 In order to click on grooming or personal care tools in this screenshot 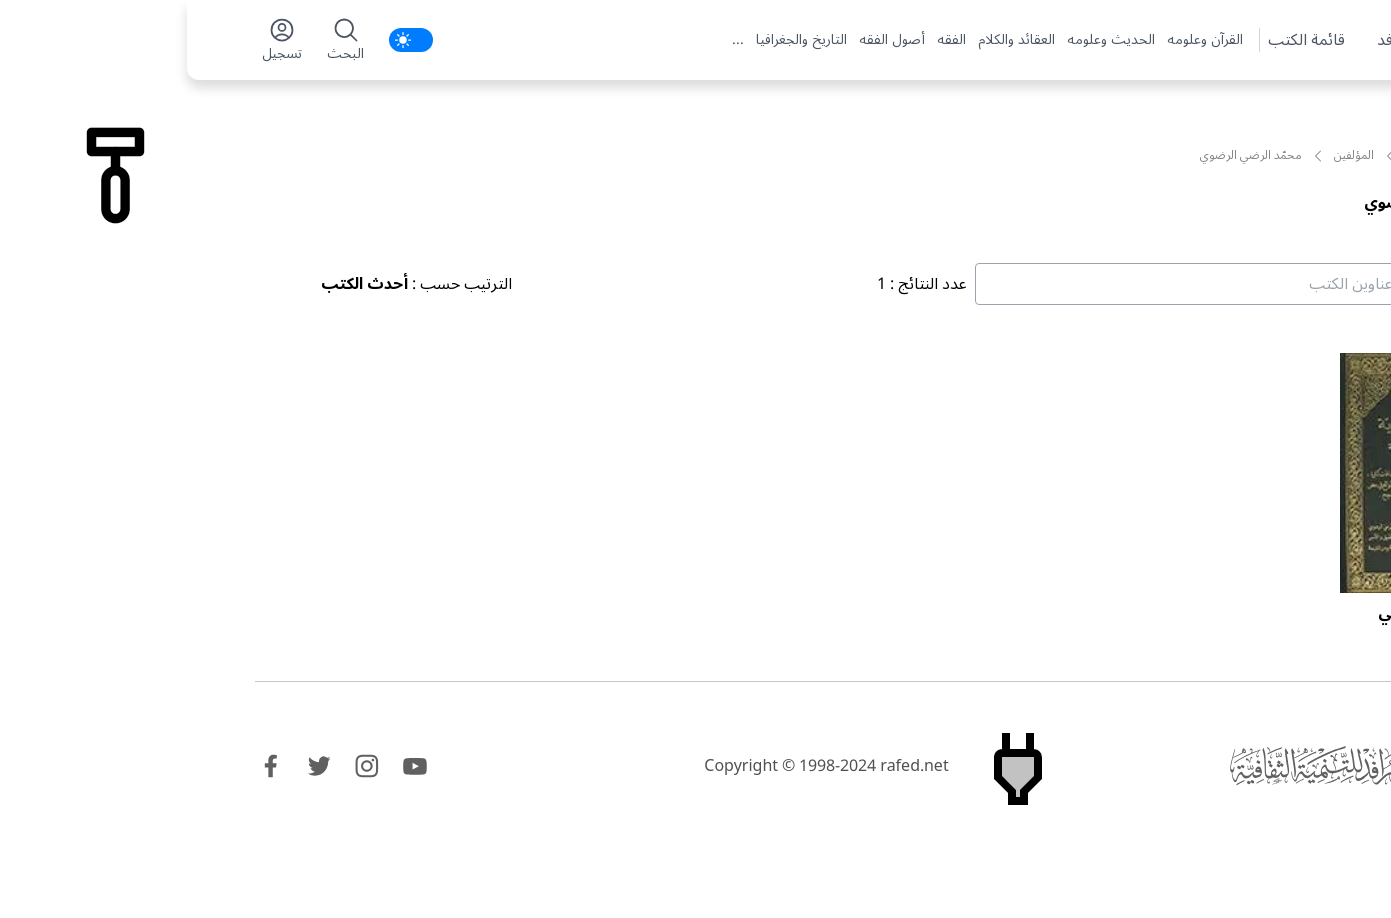, I will do `click(115, 175)`.